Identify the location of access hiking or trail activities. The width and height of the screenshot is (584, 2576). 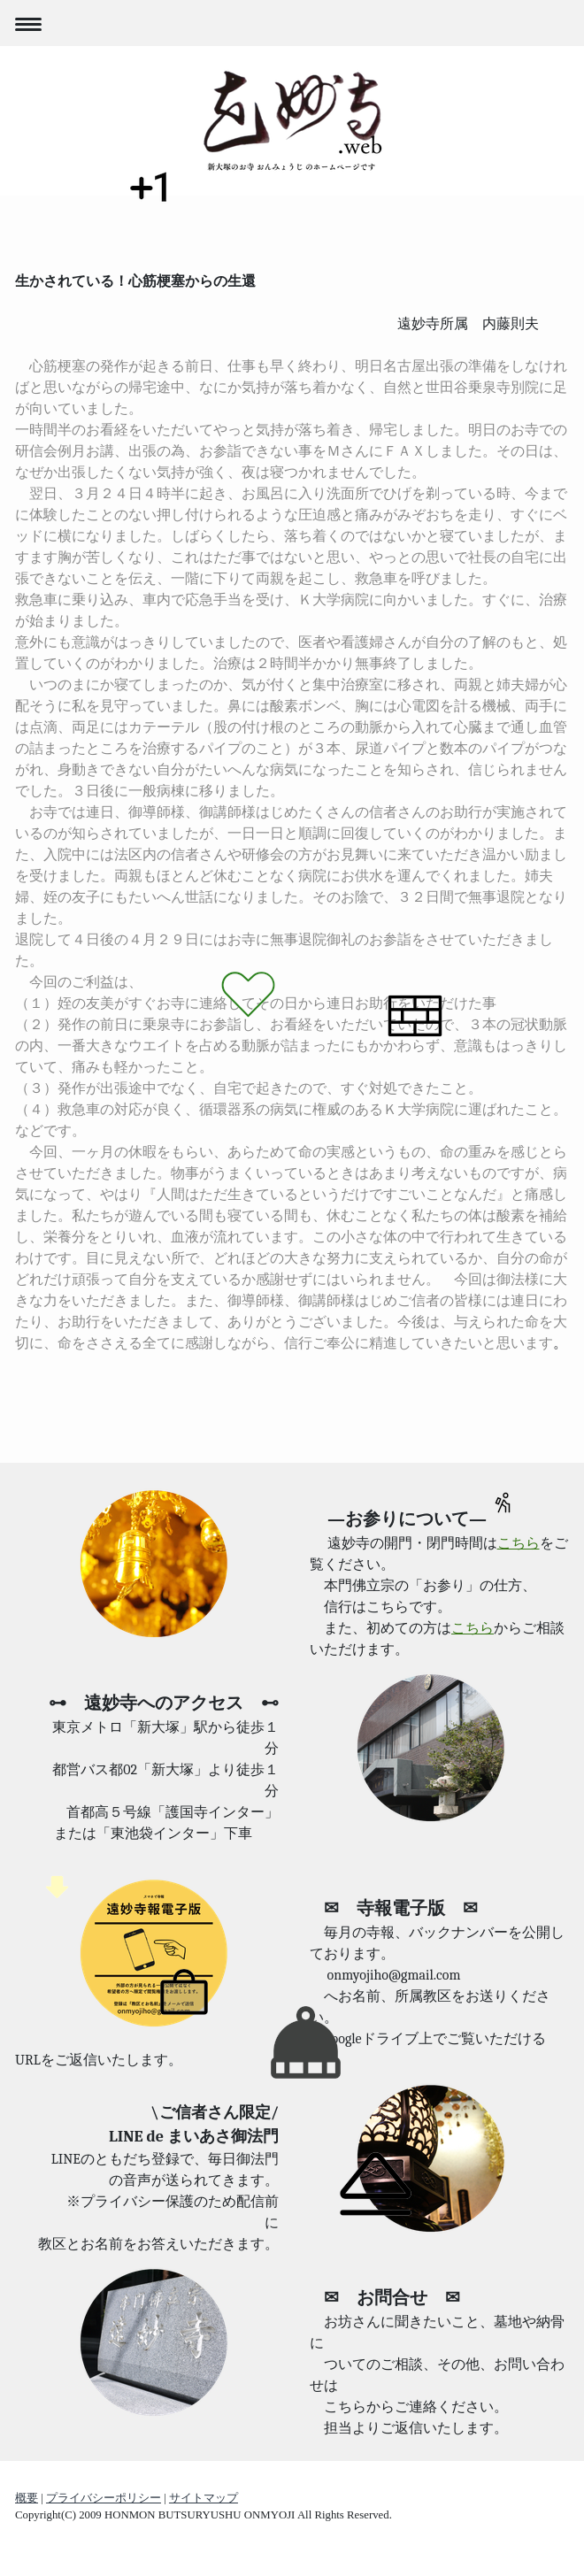
(503, 1503).